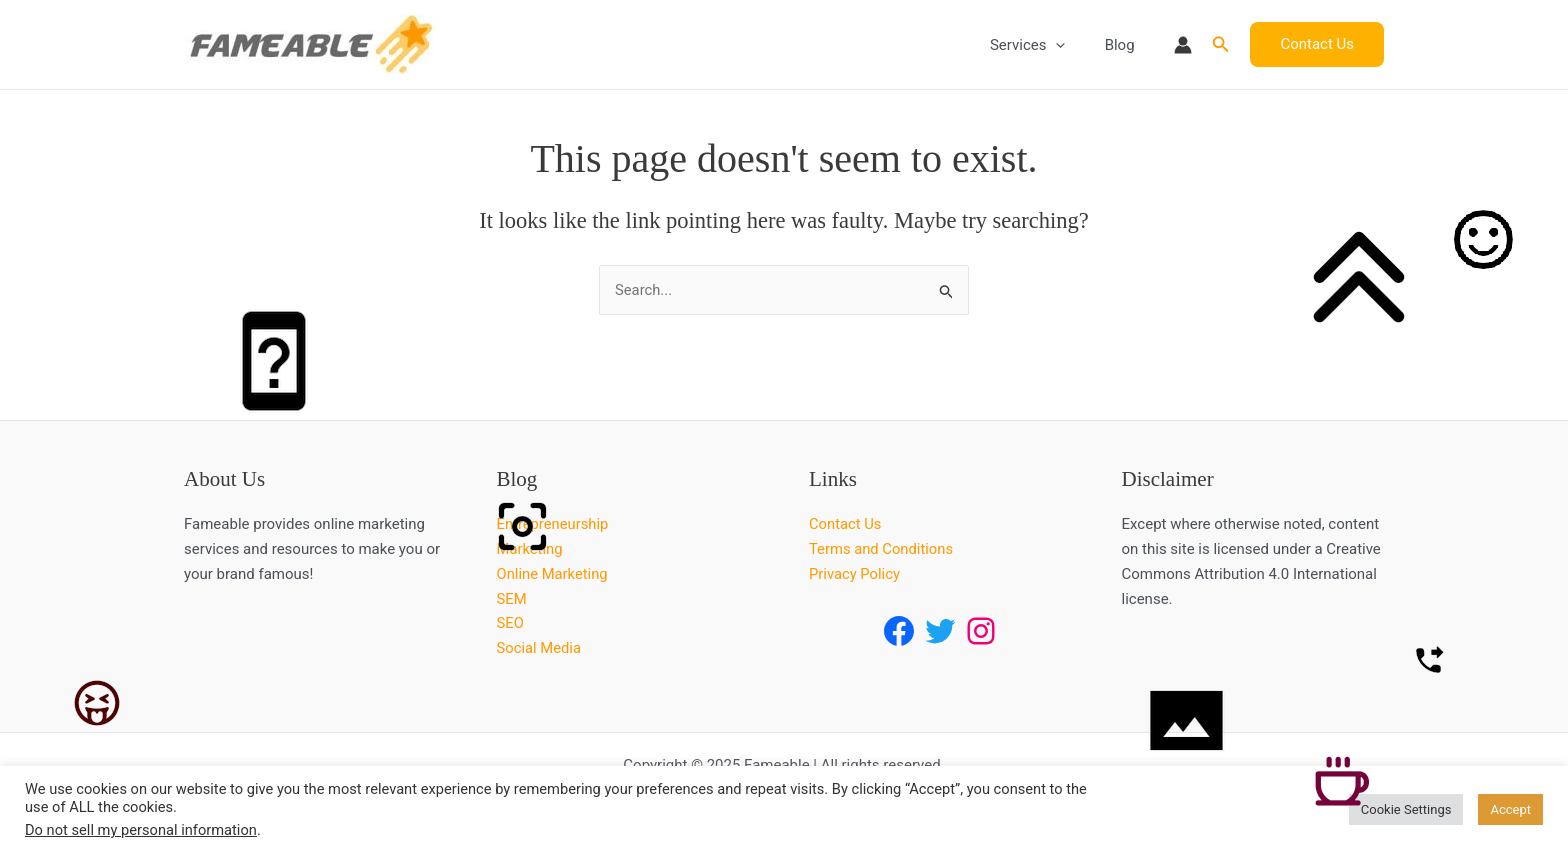  Describe the element at coordinates (522, 526) in the screenshot. I see `tap to focus camera on center of frame` at that location.